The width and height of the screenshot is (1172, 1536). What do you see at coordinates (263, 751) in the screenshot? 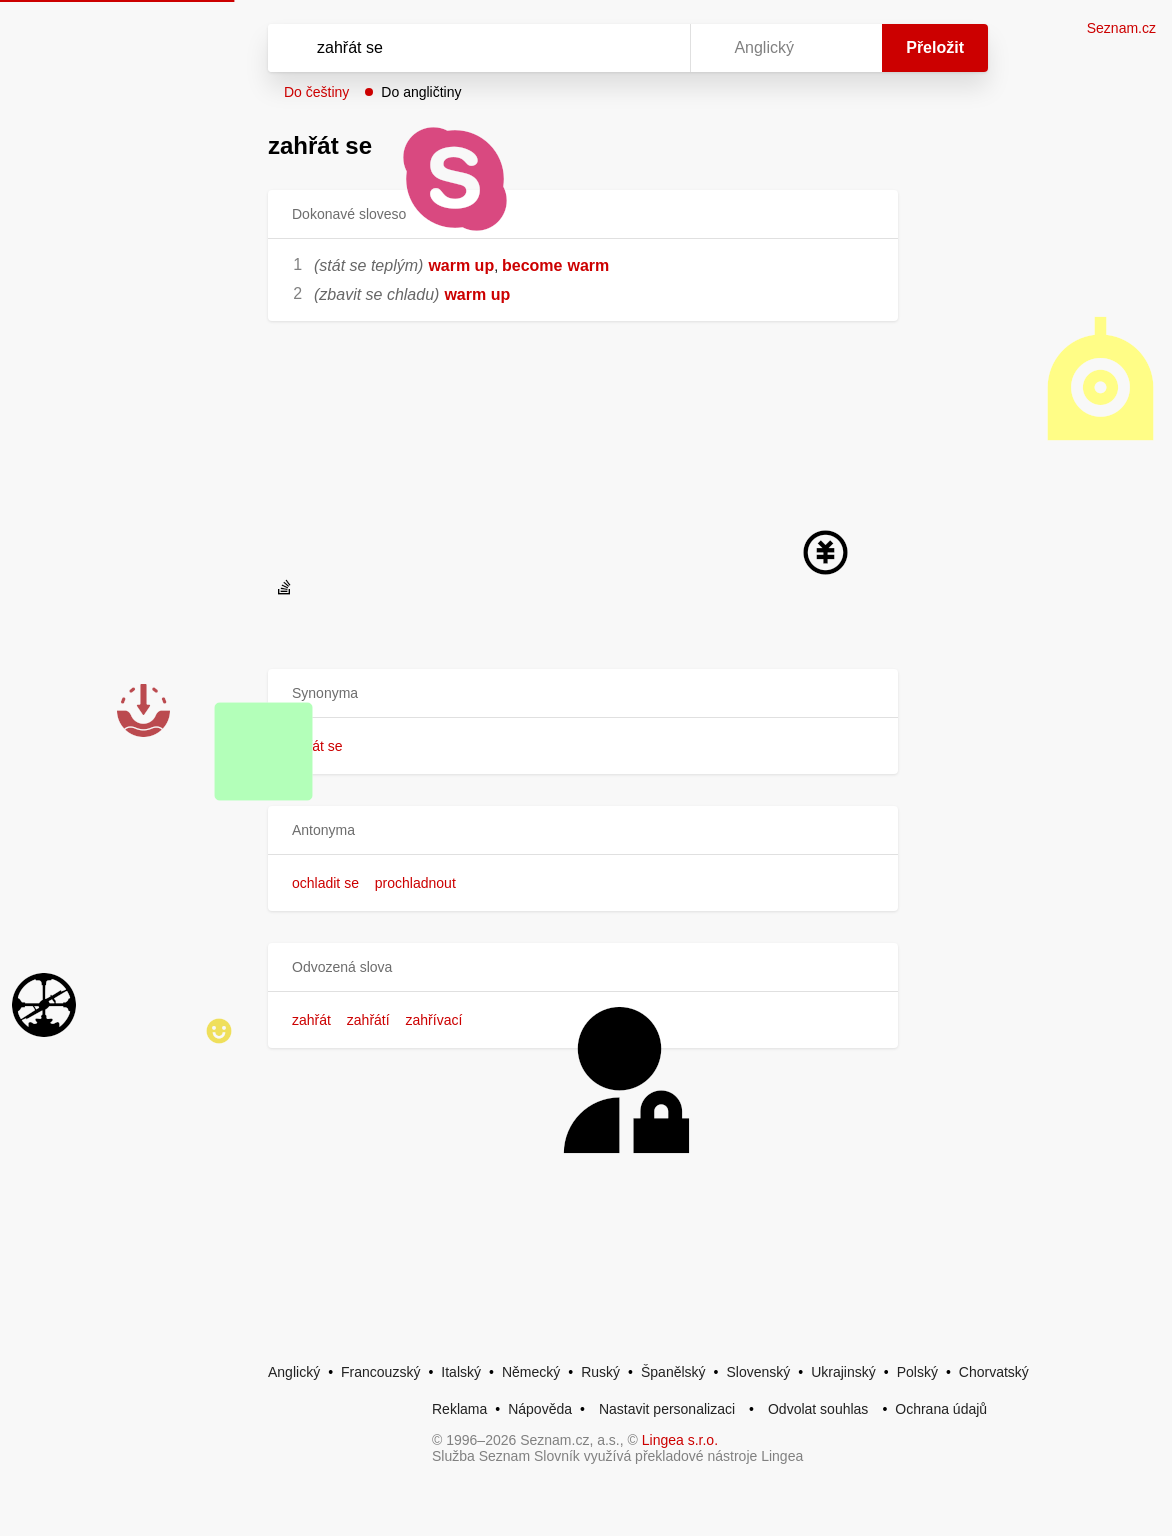
I see `an unchecked or empty checkbox state` at bounding box center [263, 751].